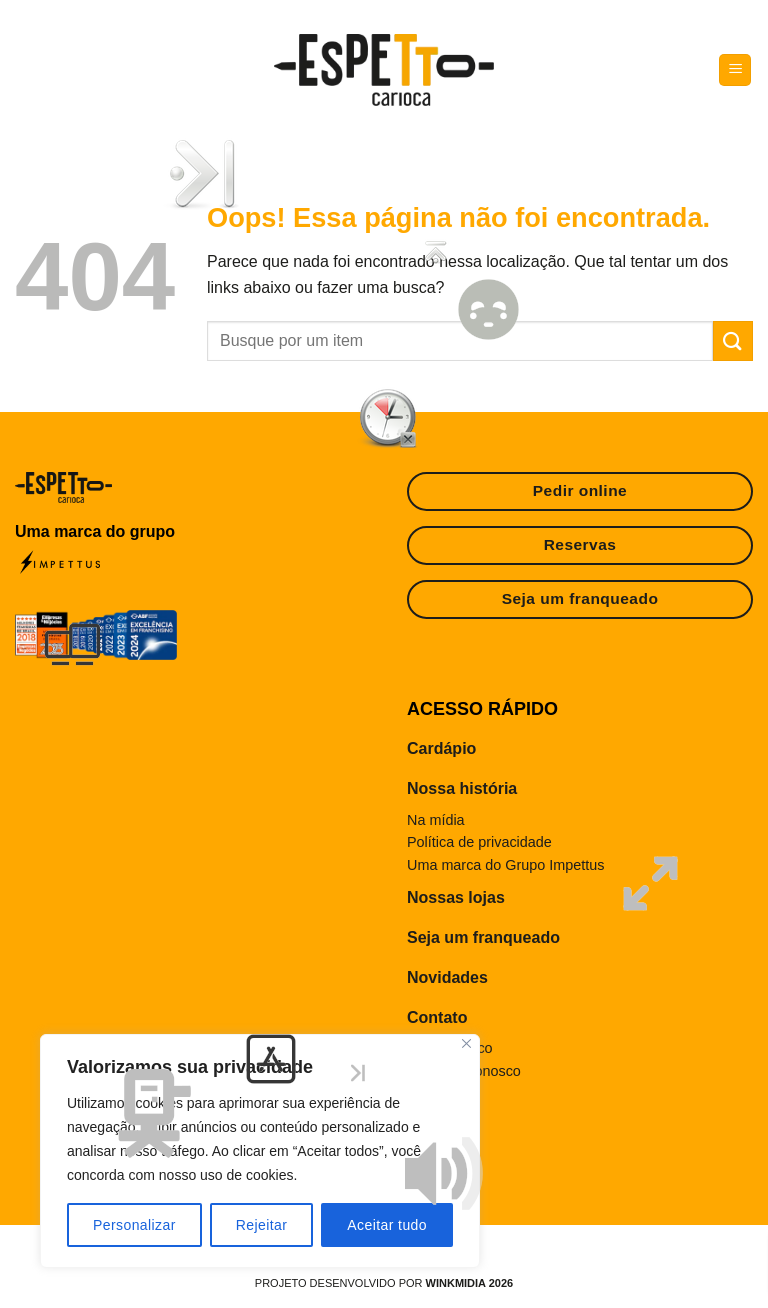 The image size is (768, 1308). I want to click on scroll to top of page, so click(435, 252).